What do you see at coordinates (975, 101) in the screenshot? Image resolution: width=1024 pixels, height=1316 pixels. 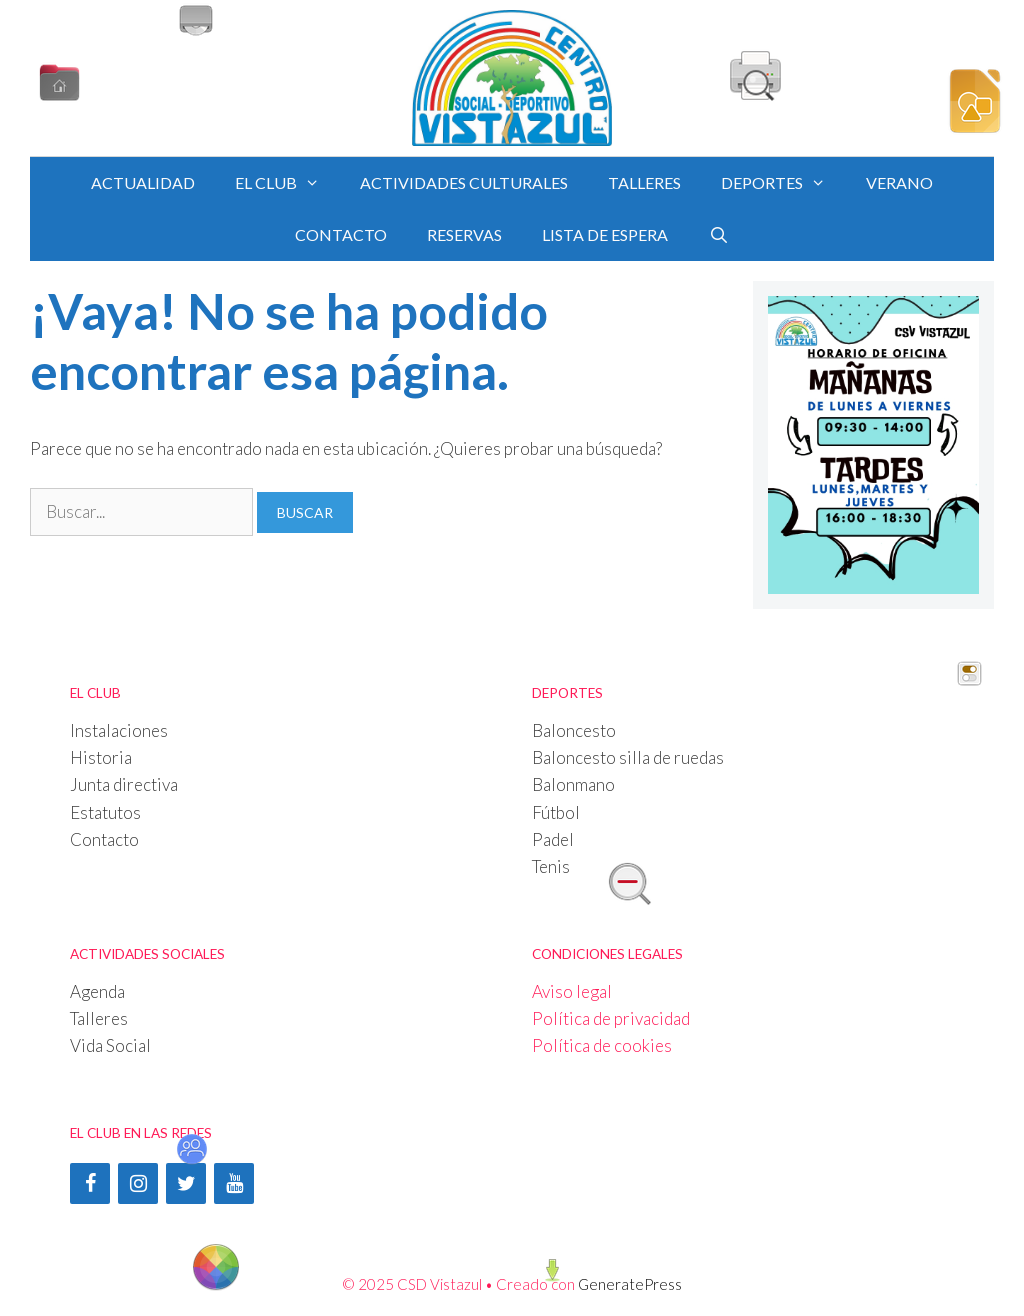 I see `open libreoffice draw application` at bounding box center [975, 101].